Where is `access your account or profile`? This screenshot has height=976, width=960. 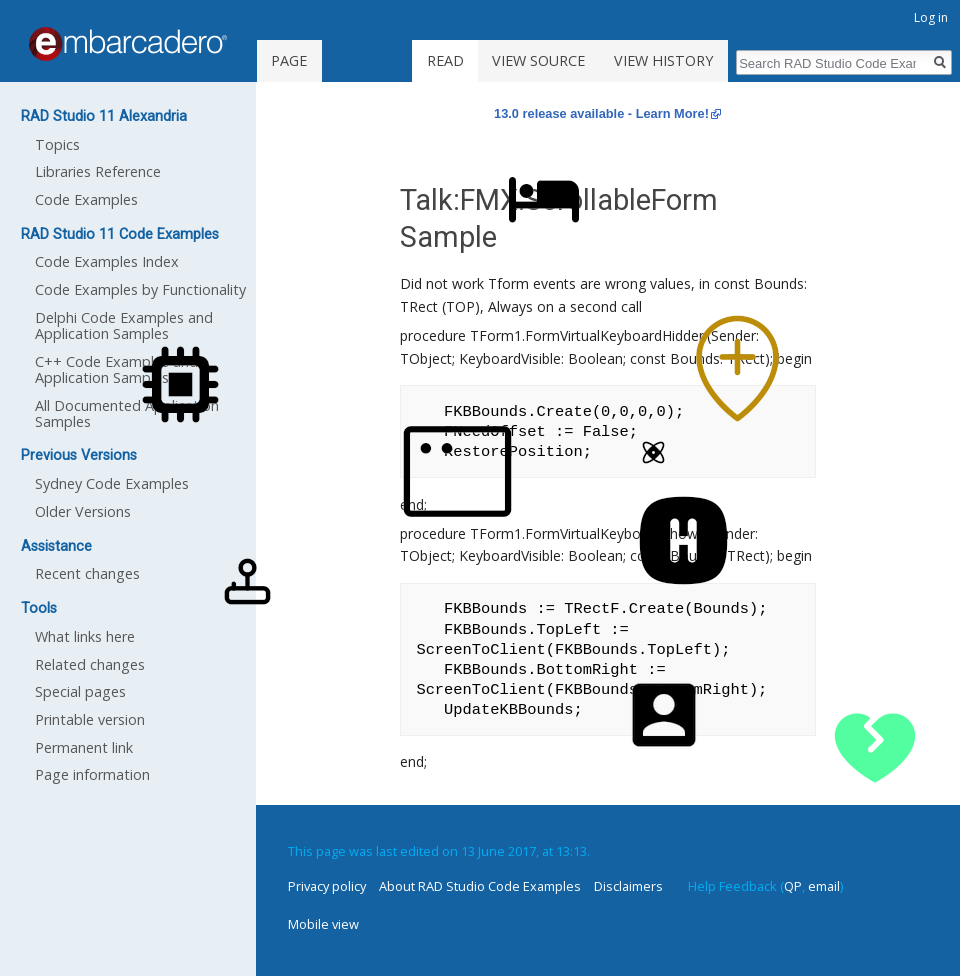 access your account or profile is located at coordinates (664, 715).